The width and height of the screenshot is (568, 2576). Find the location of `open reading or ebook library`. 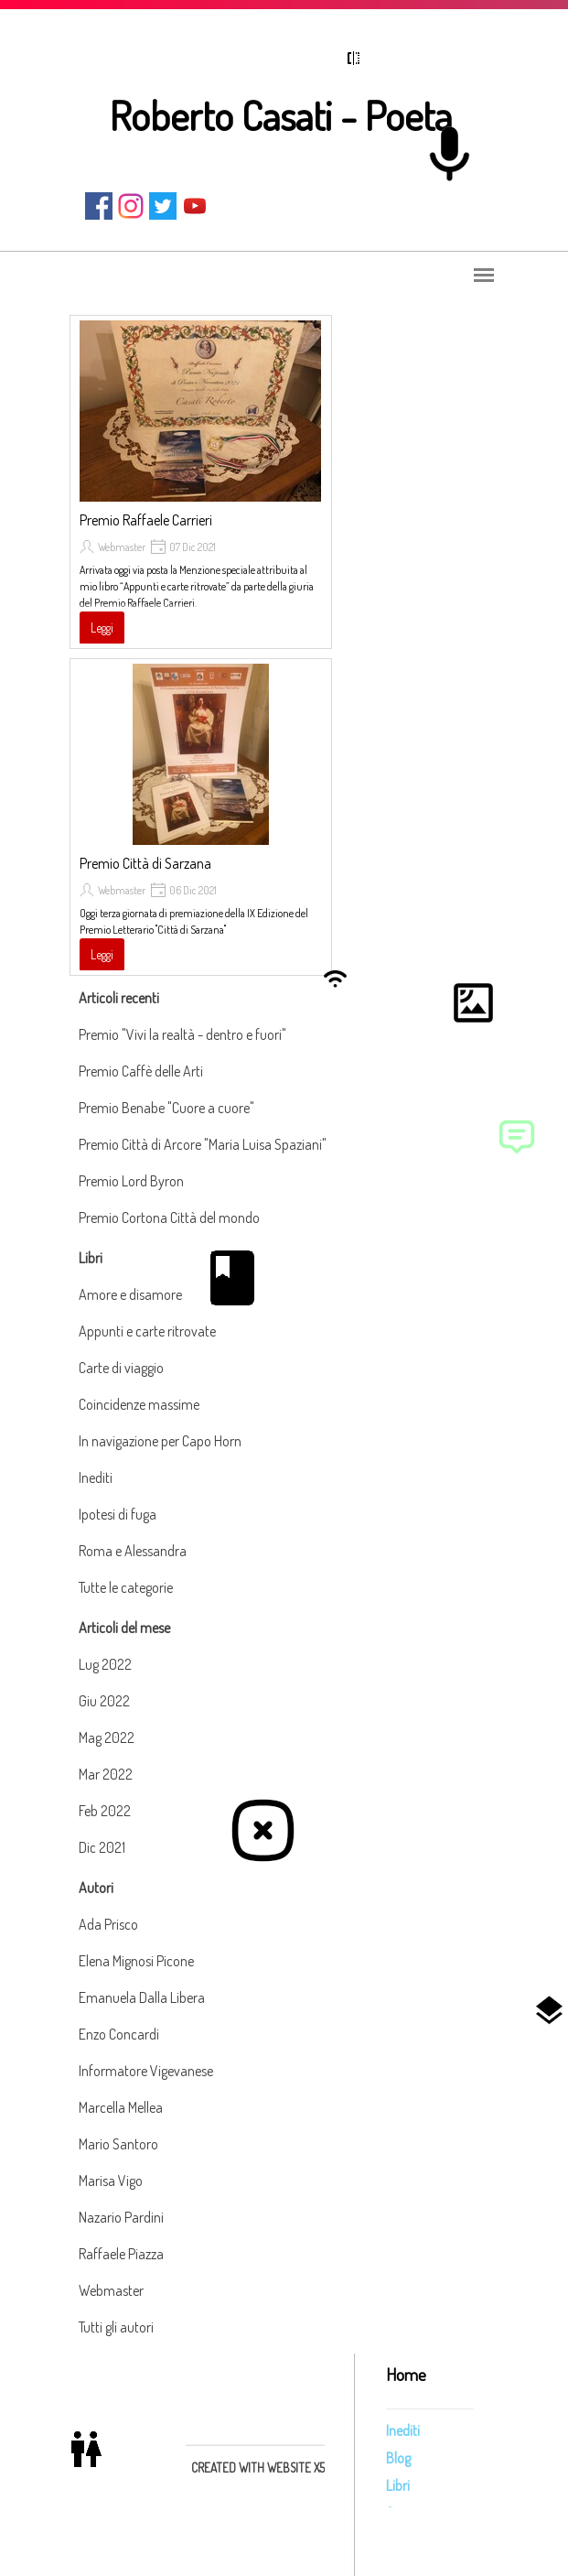

open reading or ebook library is located at coordinates (232, 1278).